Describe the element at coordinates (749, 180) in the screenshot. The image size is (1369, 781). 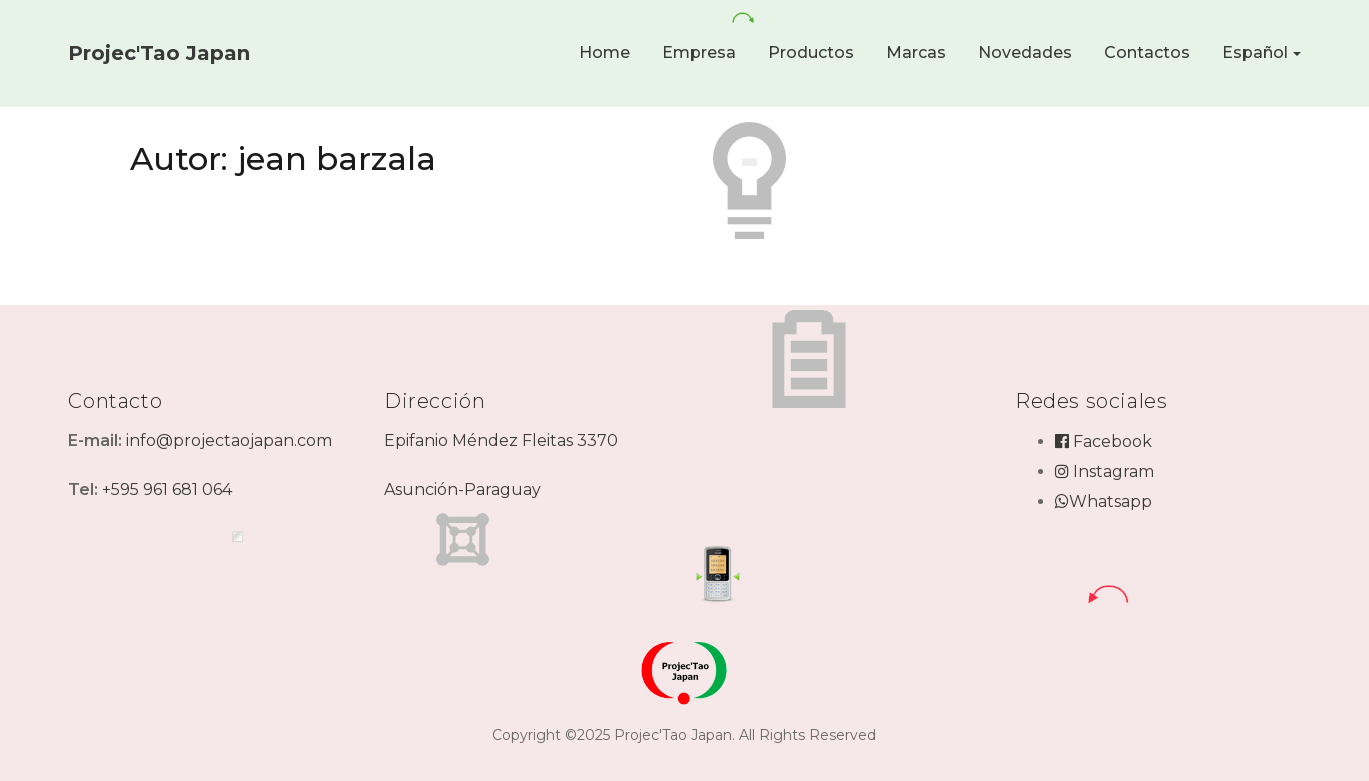
I see `view information or help details` at that location.